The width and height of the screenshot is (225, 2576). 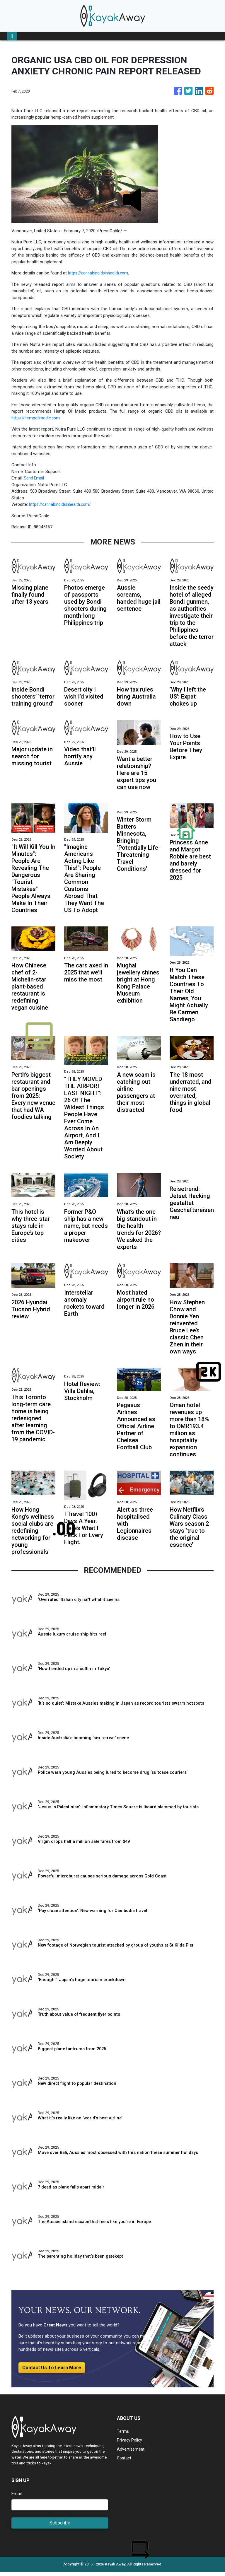 I want to click on navigate to the home screen, so click(x=186, y=831).